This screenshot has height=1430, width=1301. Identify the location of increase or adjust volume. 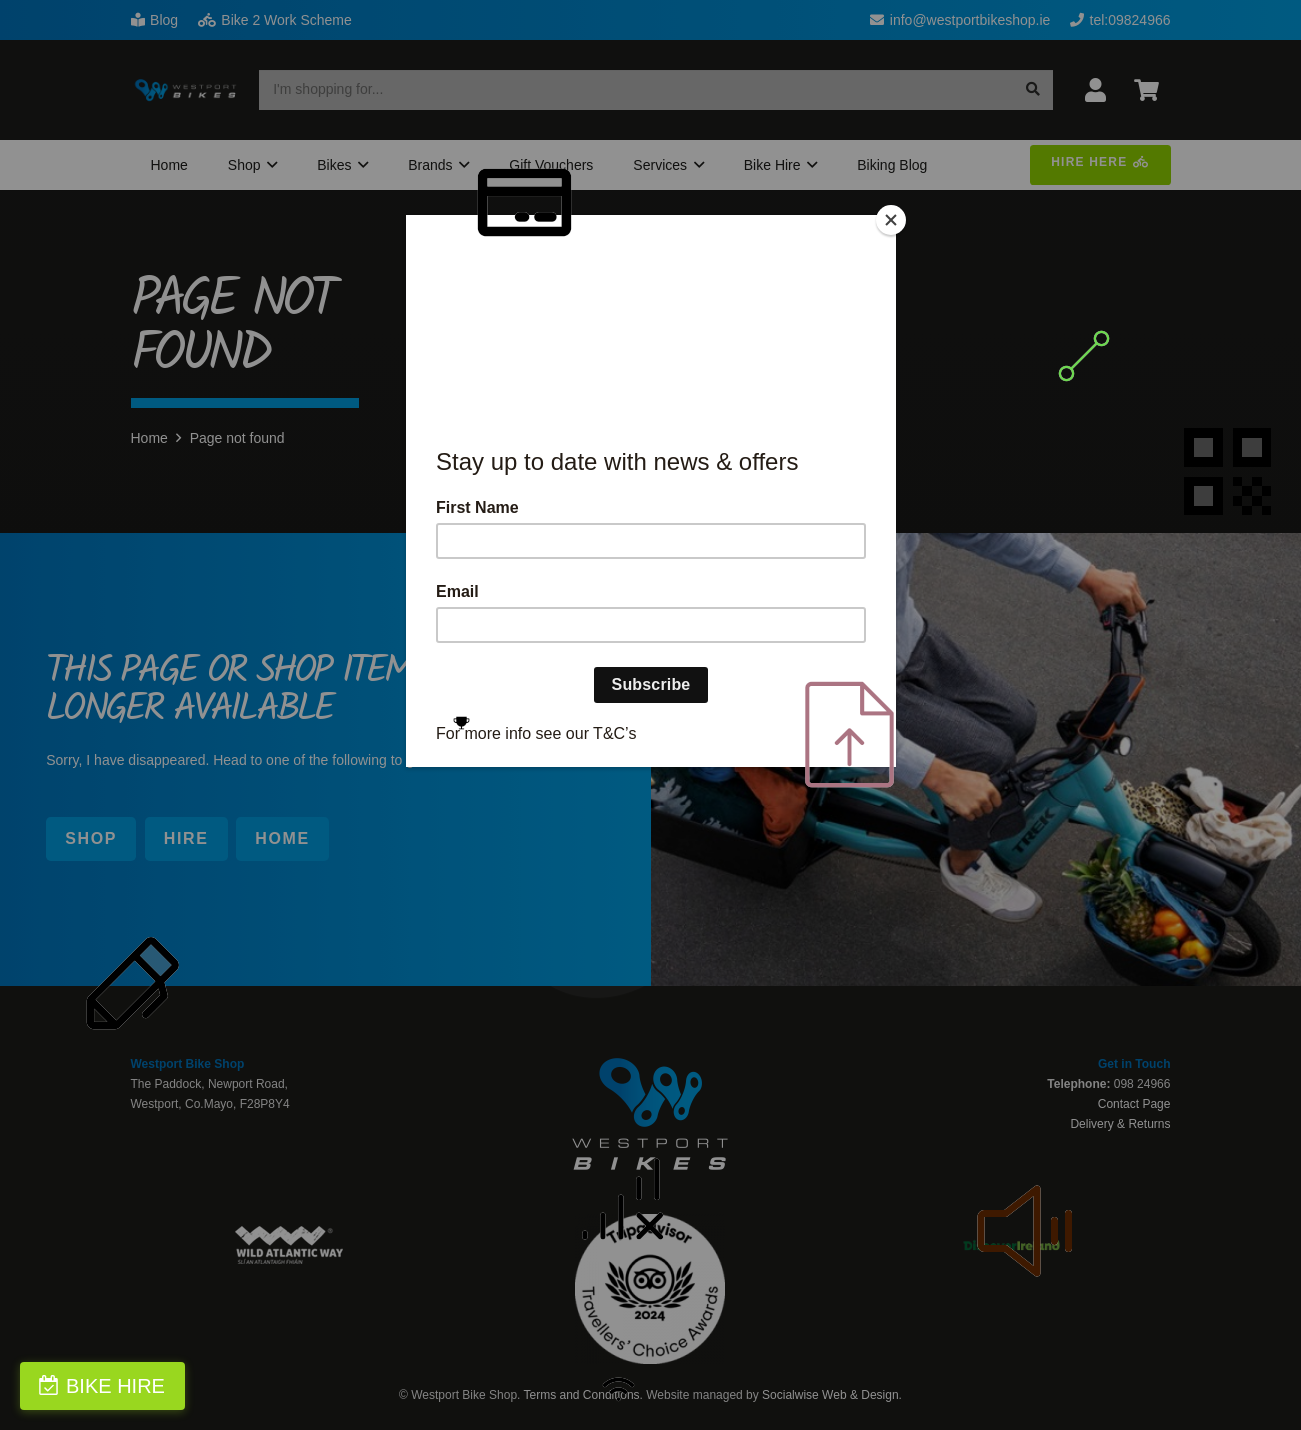
(1023, 1231).